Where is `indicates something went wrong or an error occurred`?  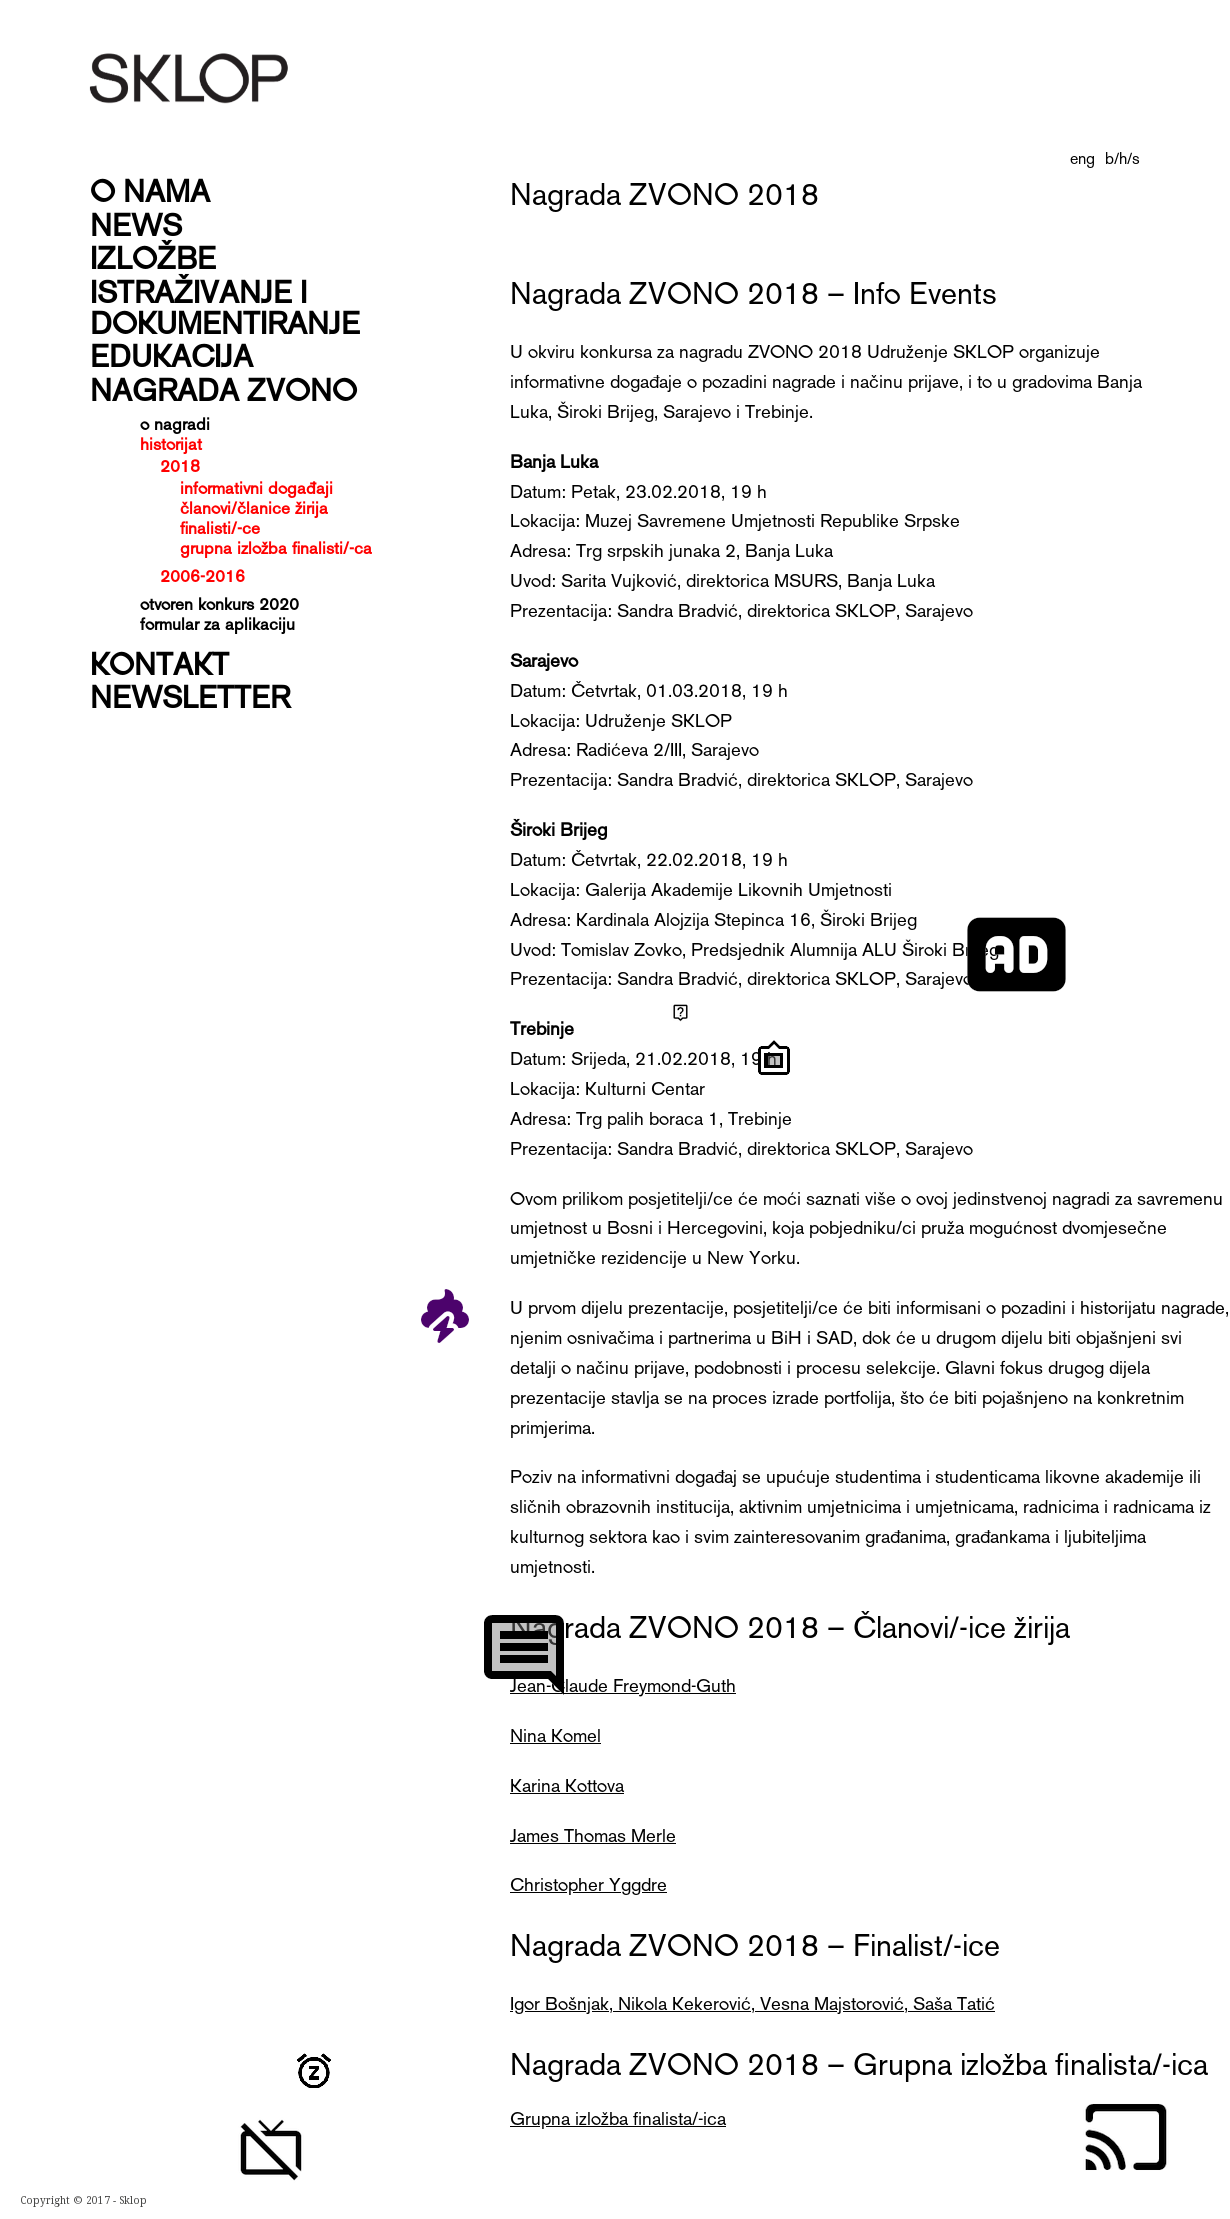 indicates something went wrong or an error occurred is located at coordinates (445, 1316).